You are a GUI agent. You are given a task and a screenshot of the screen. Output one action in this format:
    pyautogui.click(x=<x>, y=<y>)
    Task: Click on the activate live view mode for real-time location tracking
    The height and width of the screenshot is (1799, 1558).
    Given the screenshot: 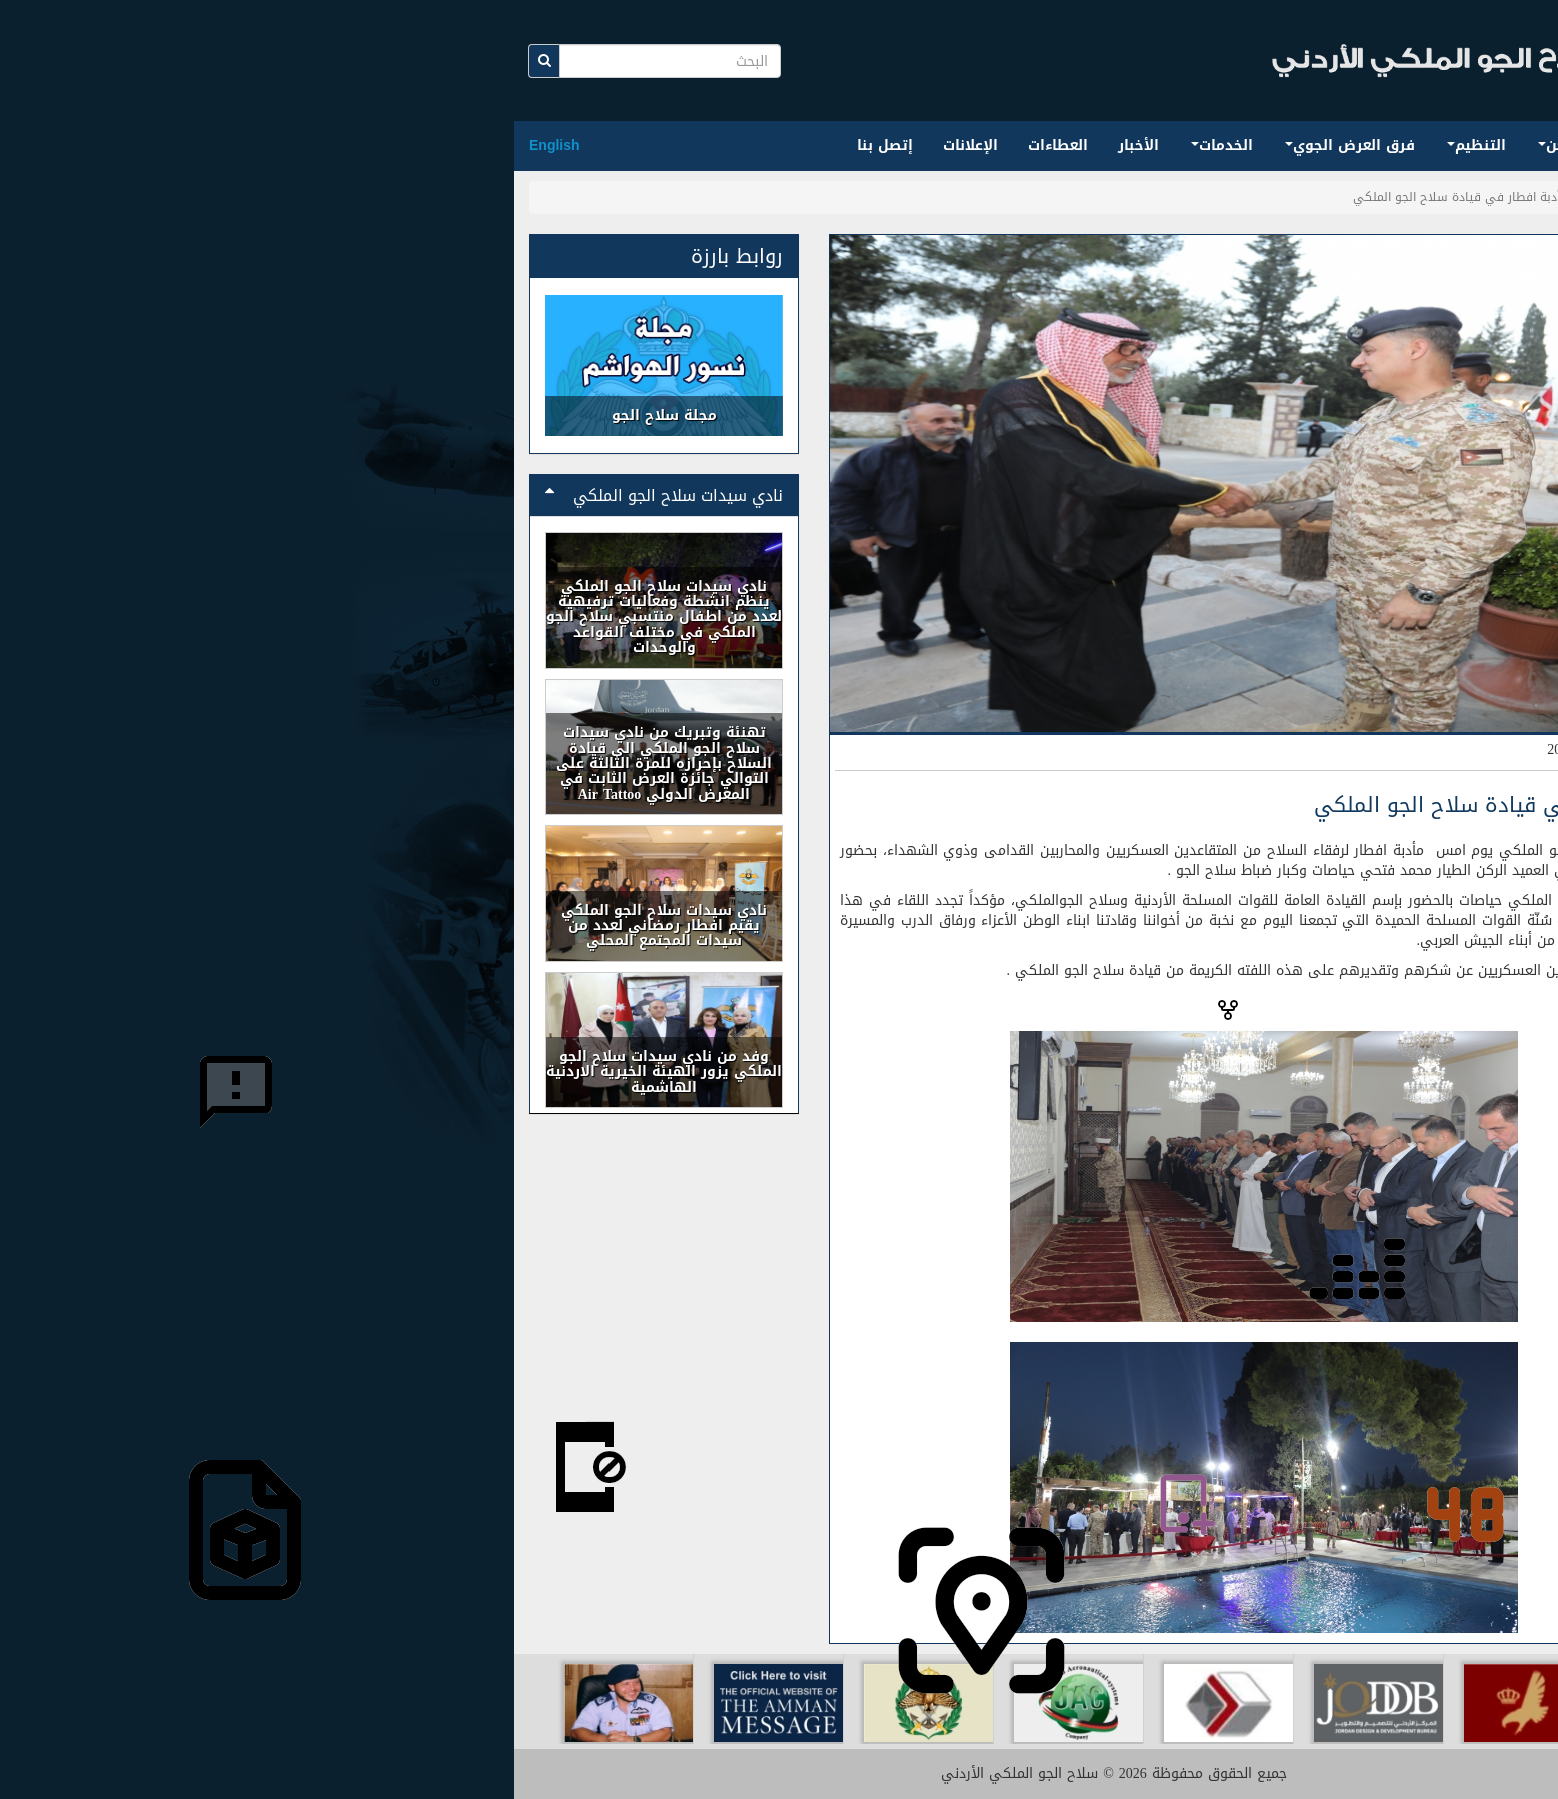 What is the action you would take?
    pyautogui.click(x=981, y=1610)
    